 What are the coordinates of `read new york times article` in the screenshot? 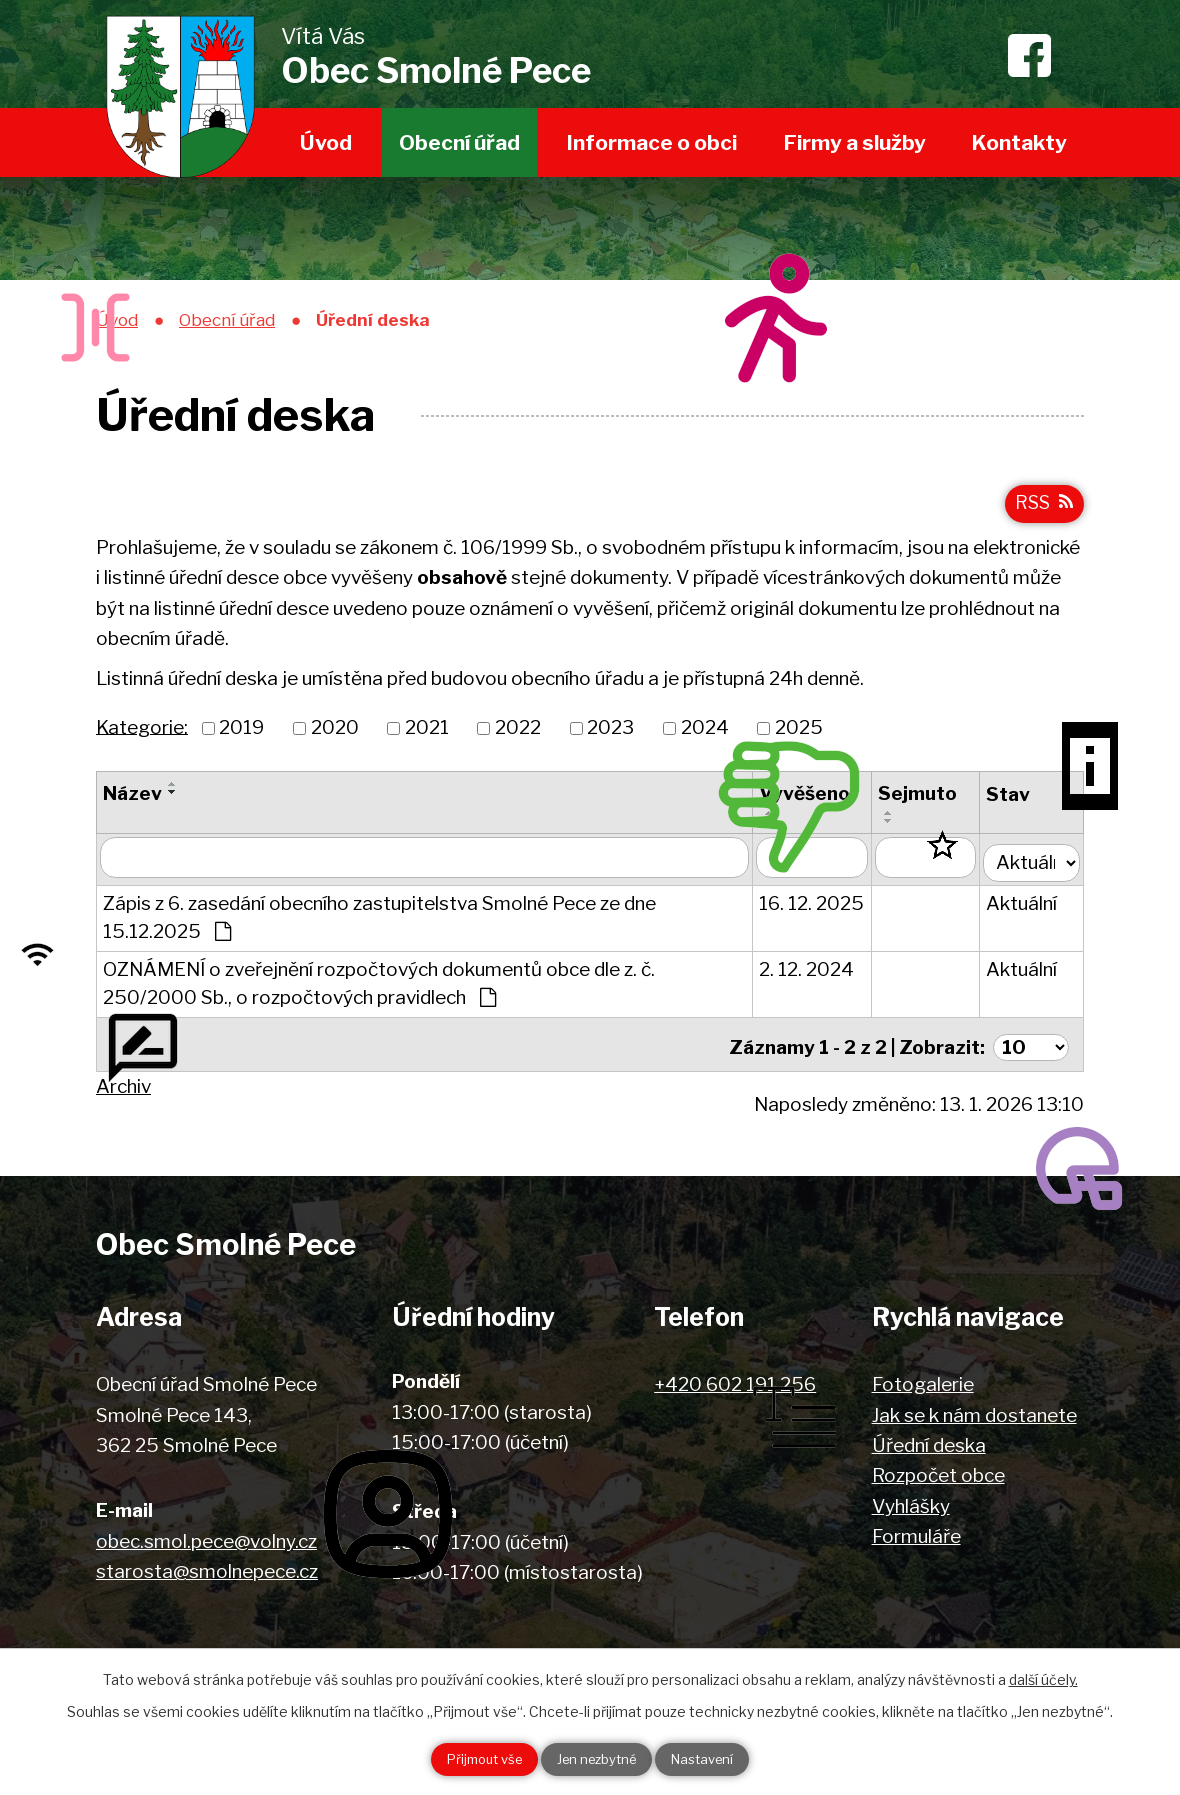 It's located at (793, 1417).